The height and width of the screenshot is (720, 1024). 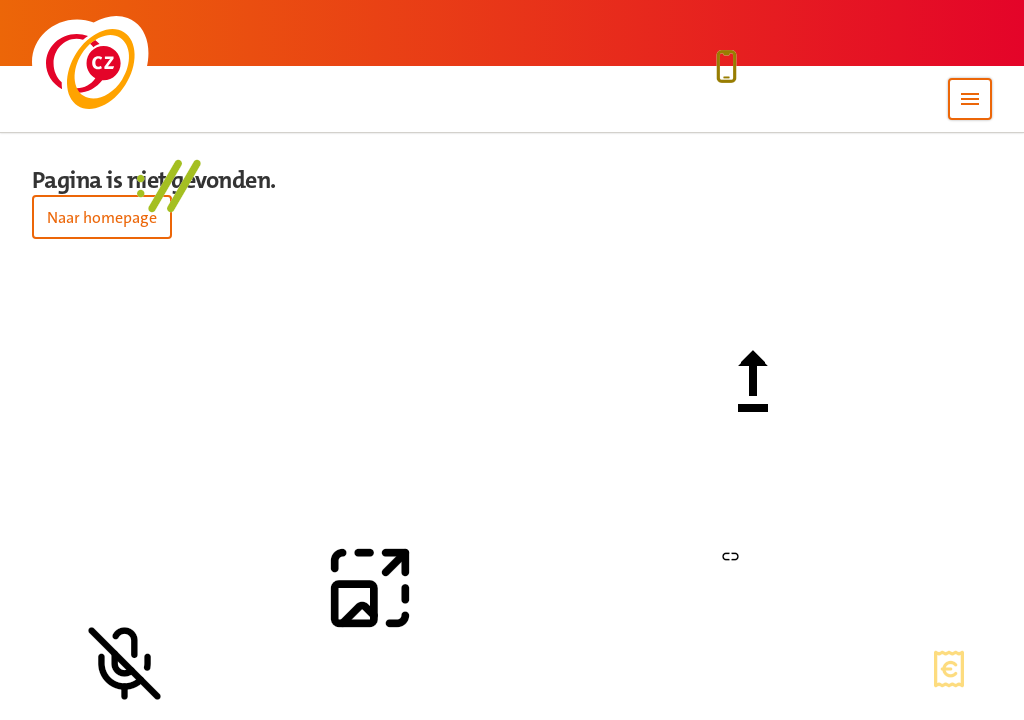 I want to click on upscale or enhance image resolution, so click(x=370, y=588).